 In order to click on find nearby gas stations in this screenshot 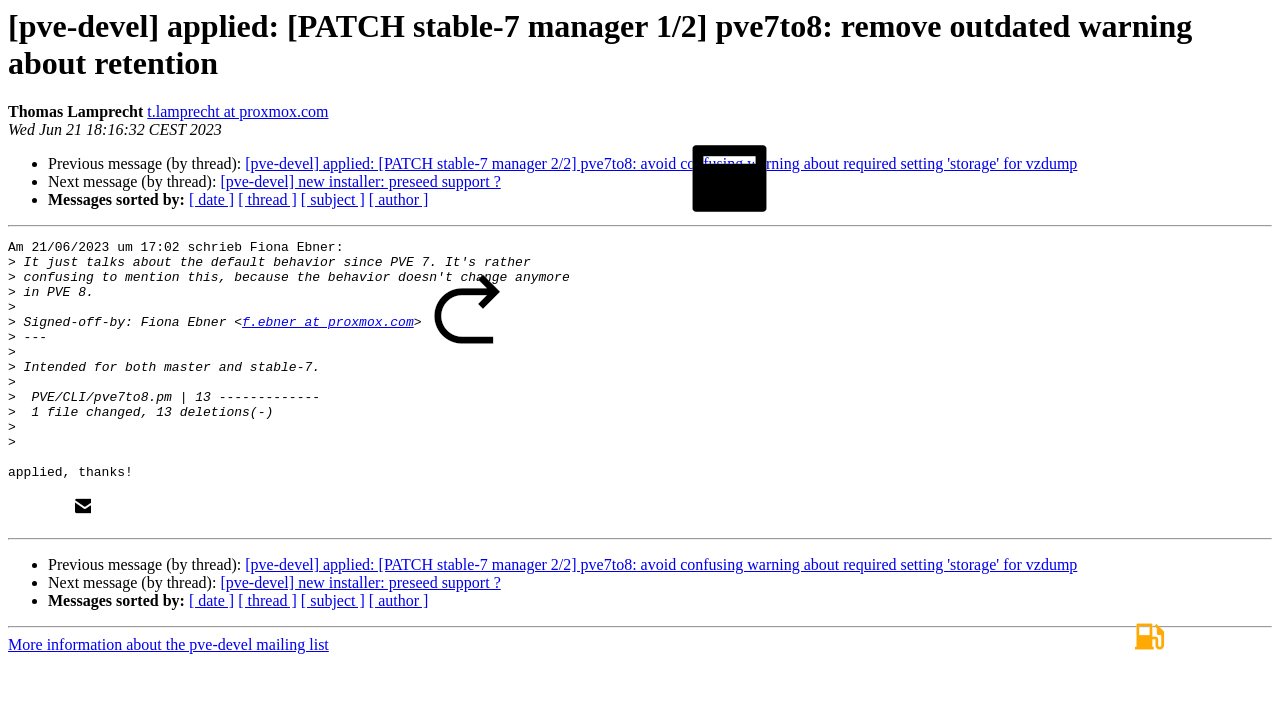, I will do `click(1149, 636)`.